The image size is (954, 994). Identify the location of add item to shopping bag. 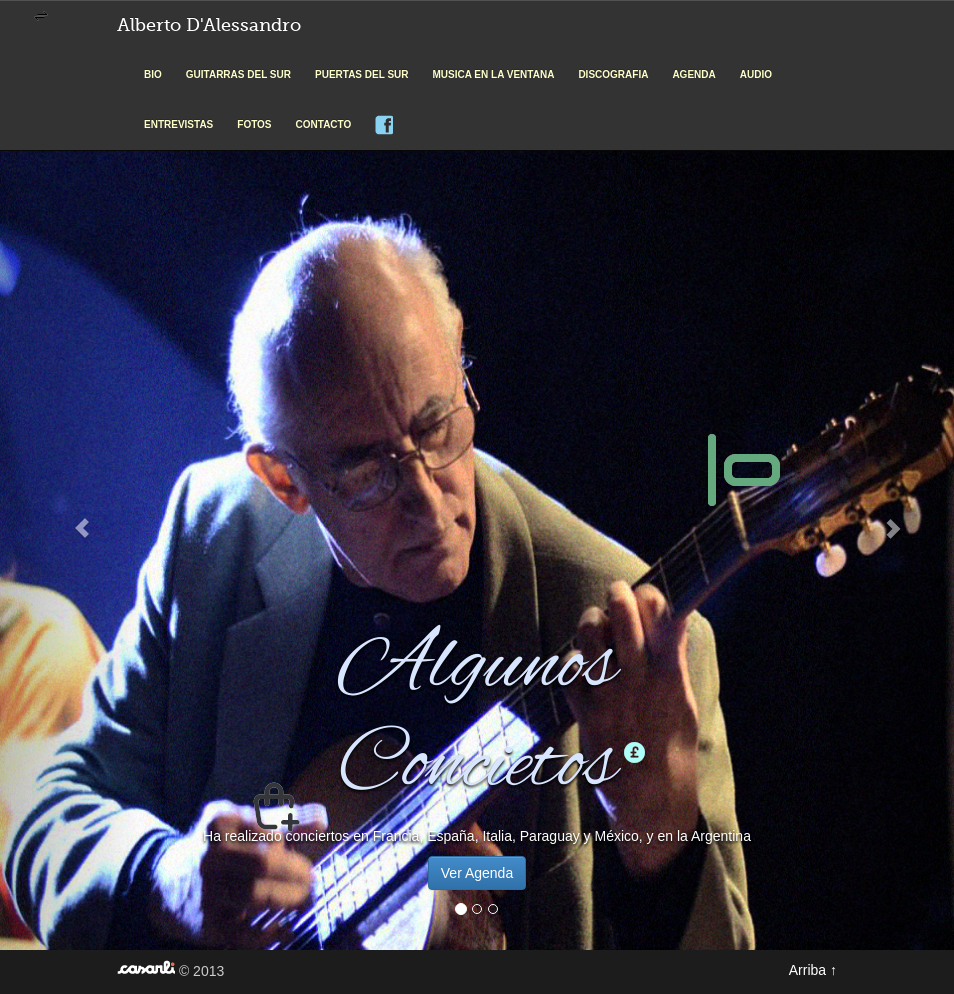
(274, 806).